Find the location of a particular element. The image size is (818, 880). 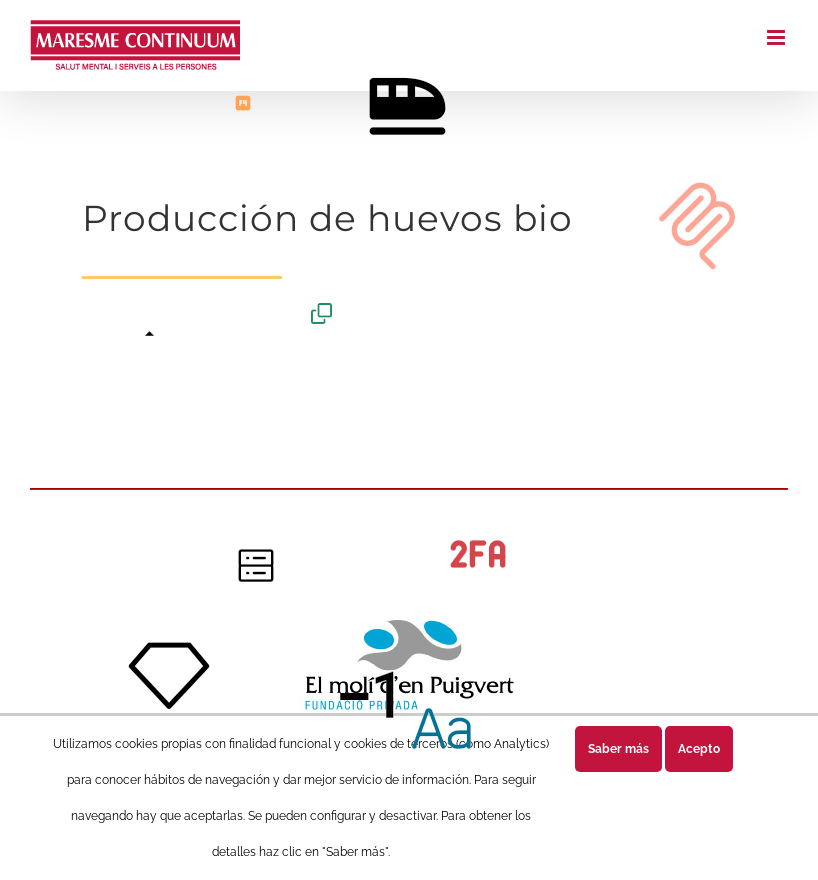

indicates ruby programming language is located at coordinates (169, 674).